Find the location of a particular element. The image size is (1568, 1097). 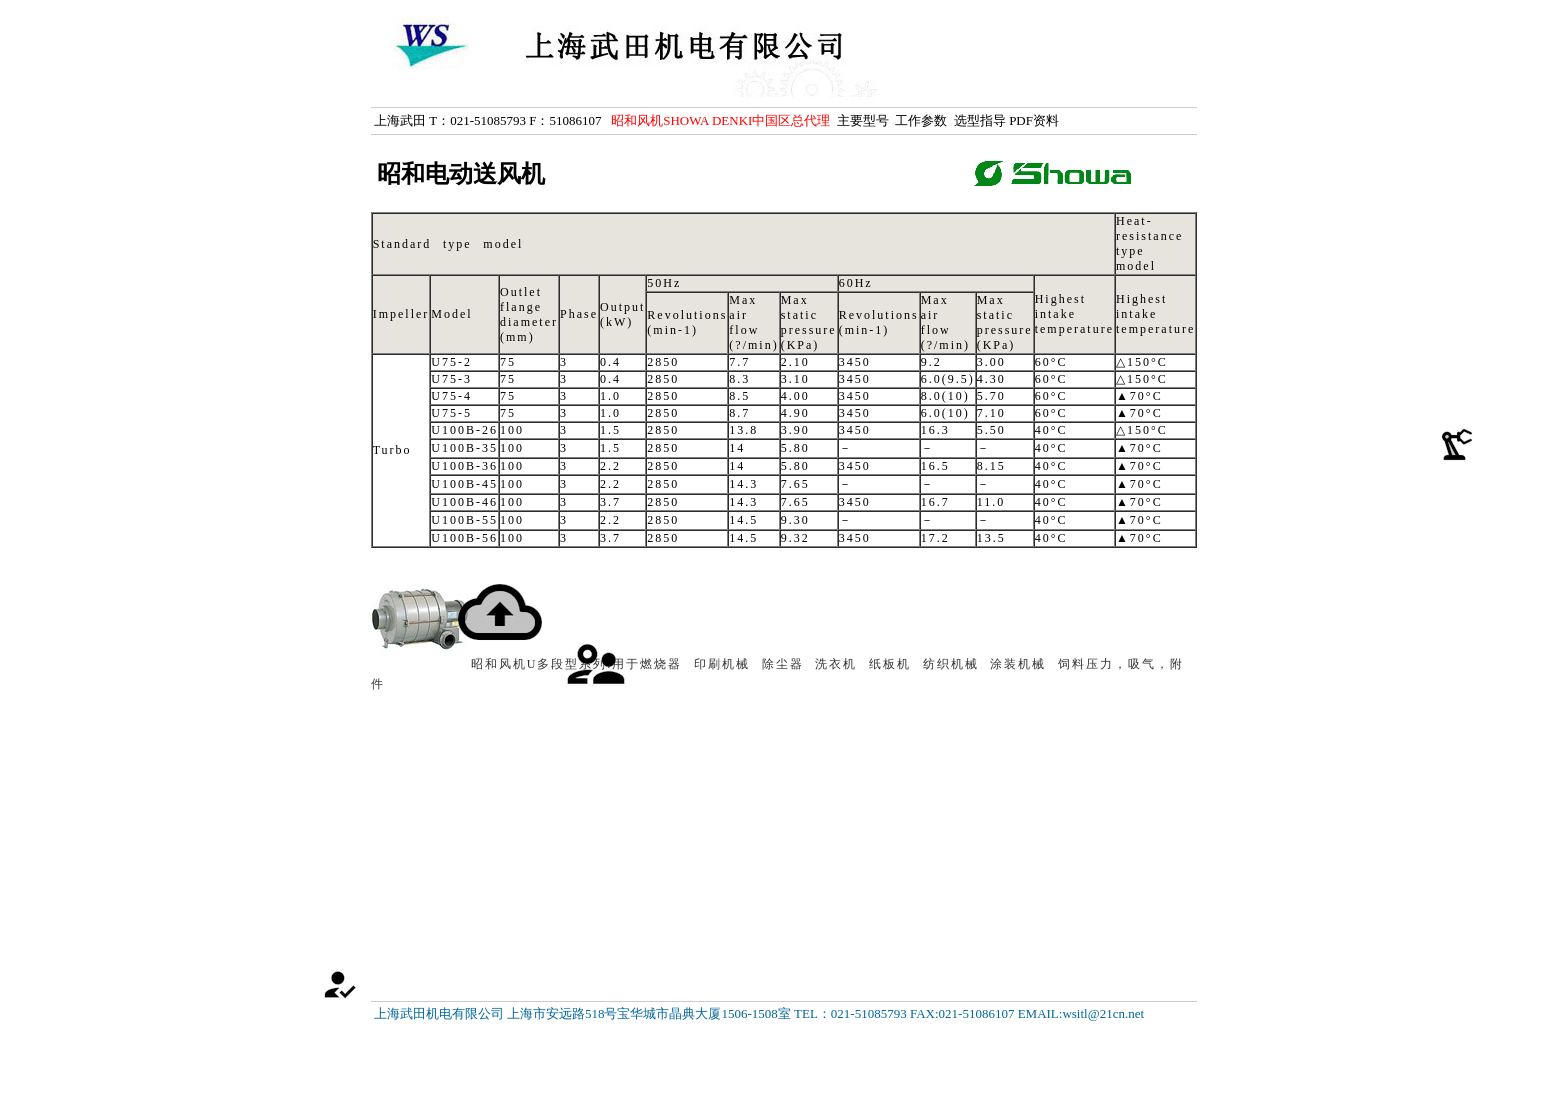

manage team members or user accounts is located at coordinates (596, 664).